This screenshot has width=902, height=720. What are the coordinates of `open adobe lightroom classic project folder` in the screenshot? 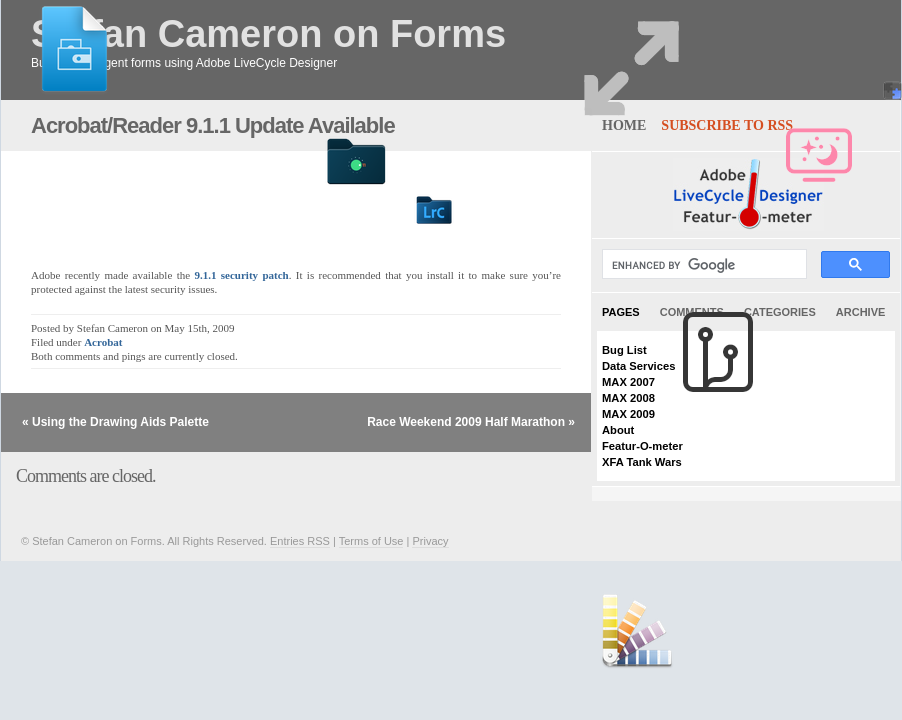 It's located at (434, 211).